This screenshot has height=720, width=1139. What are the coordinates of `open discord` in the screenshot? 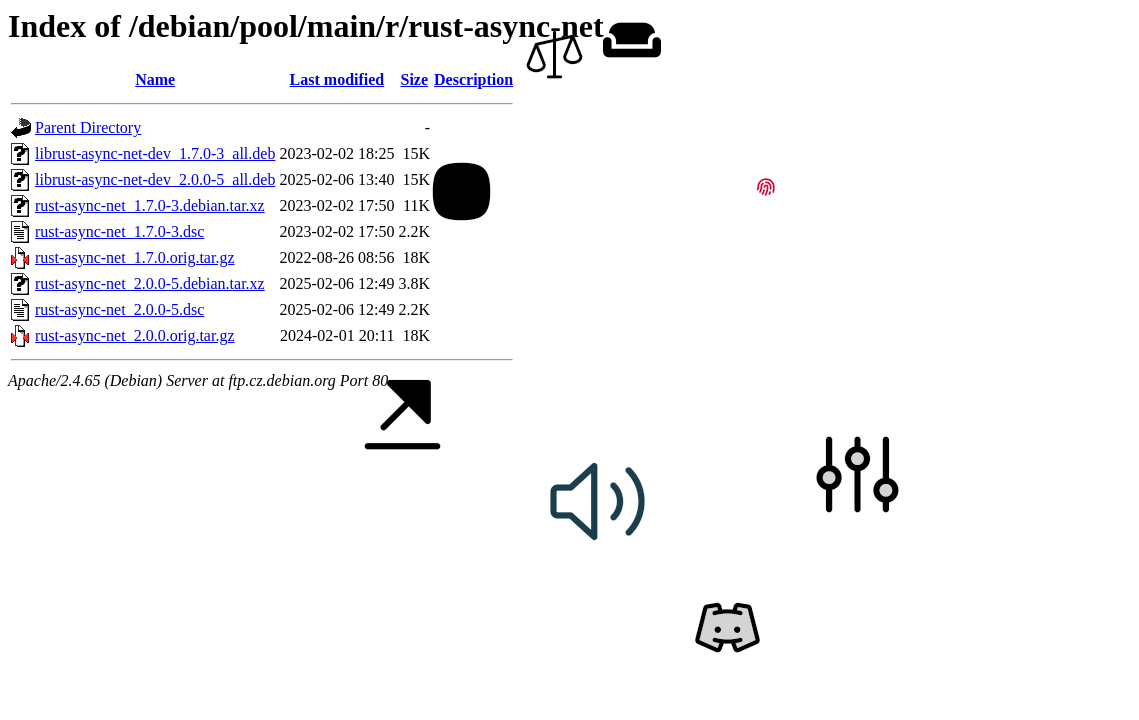 It's located at (727, 626).